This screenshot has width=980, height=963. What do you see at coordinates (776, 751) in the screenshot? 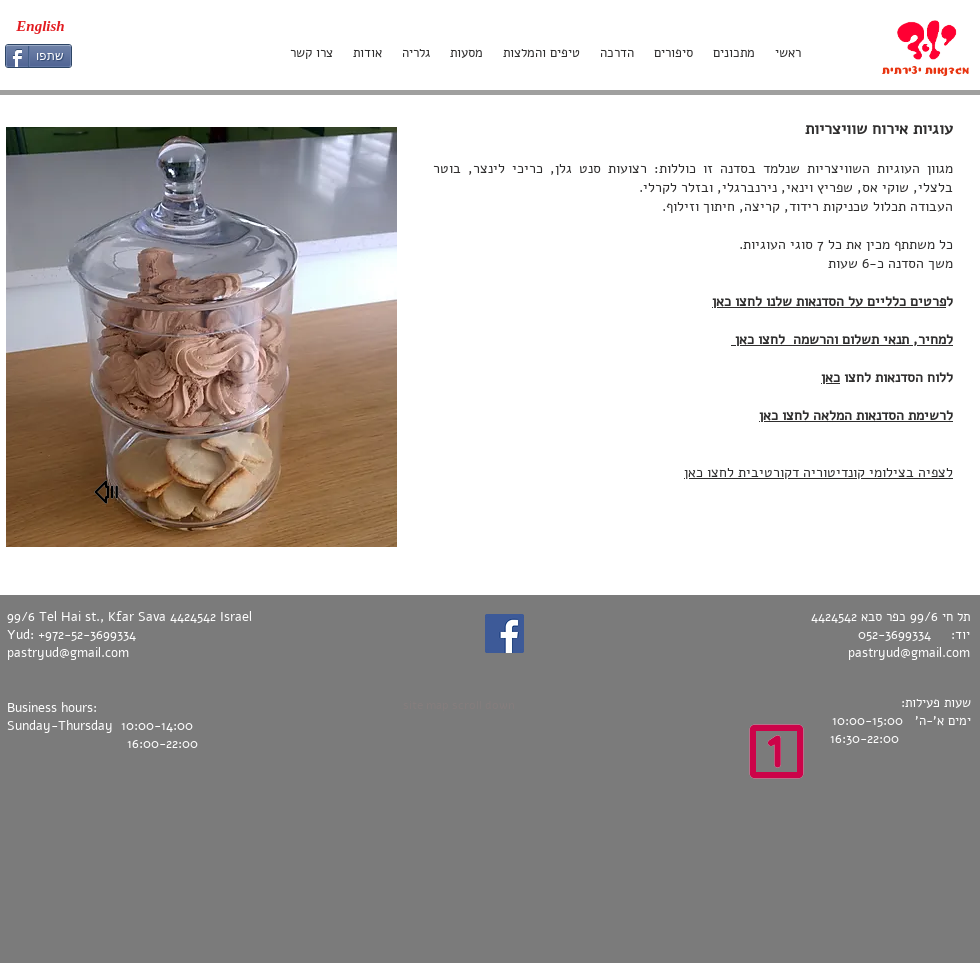
I see `indicates first step in a sequence or process` at bounding box center [776, 751].